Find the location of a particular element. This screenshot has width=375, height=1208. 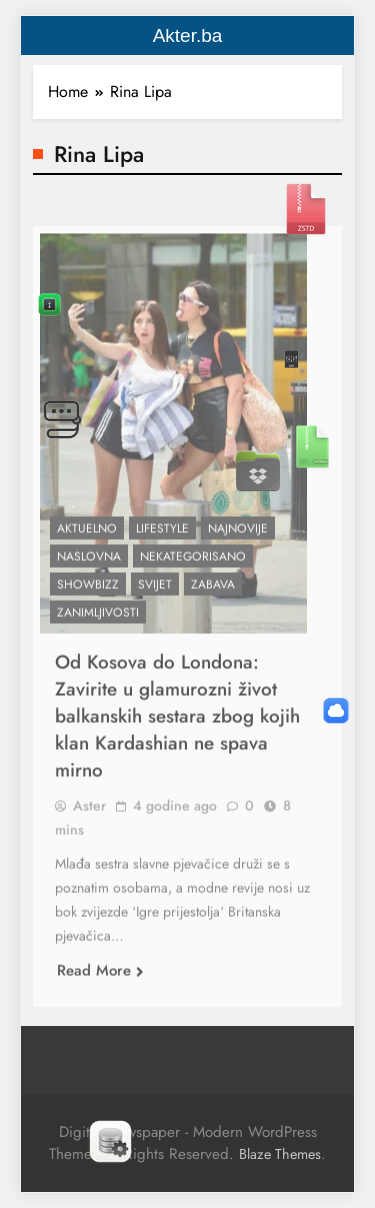

virtualbox extension pack file is located at coordinates (312, 447).